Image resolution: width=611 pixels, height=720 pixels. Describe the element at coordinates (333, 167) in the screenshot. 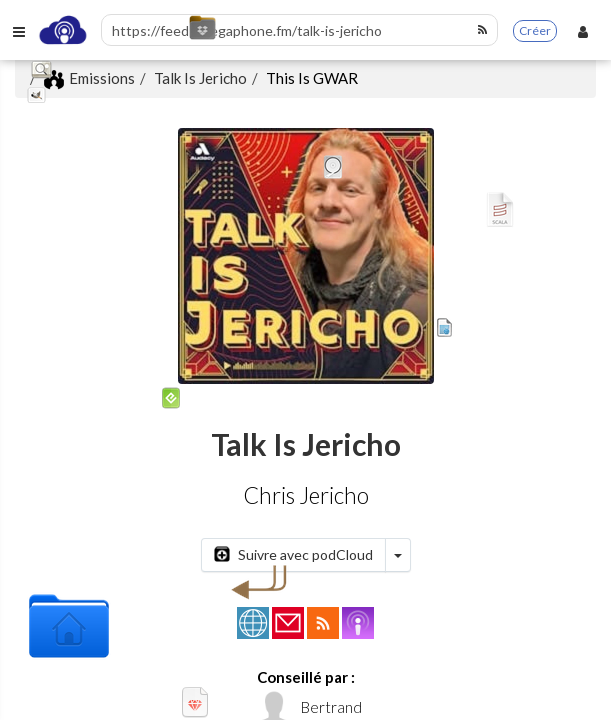

I see `open disk management utility` at that location.